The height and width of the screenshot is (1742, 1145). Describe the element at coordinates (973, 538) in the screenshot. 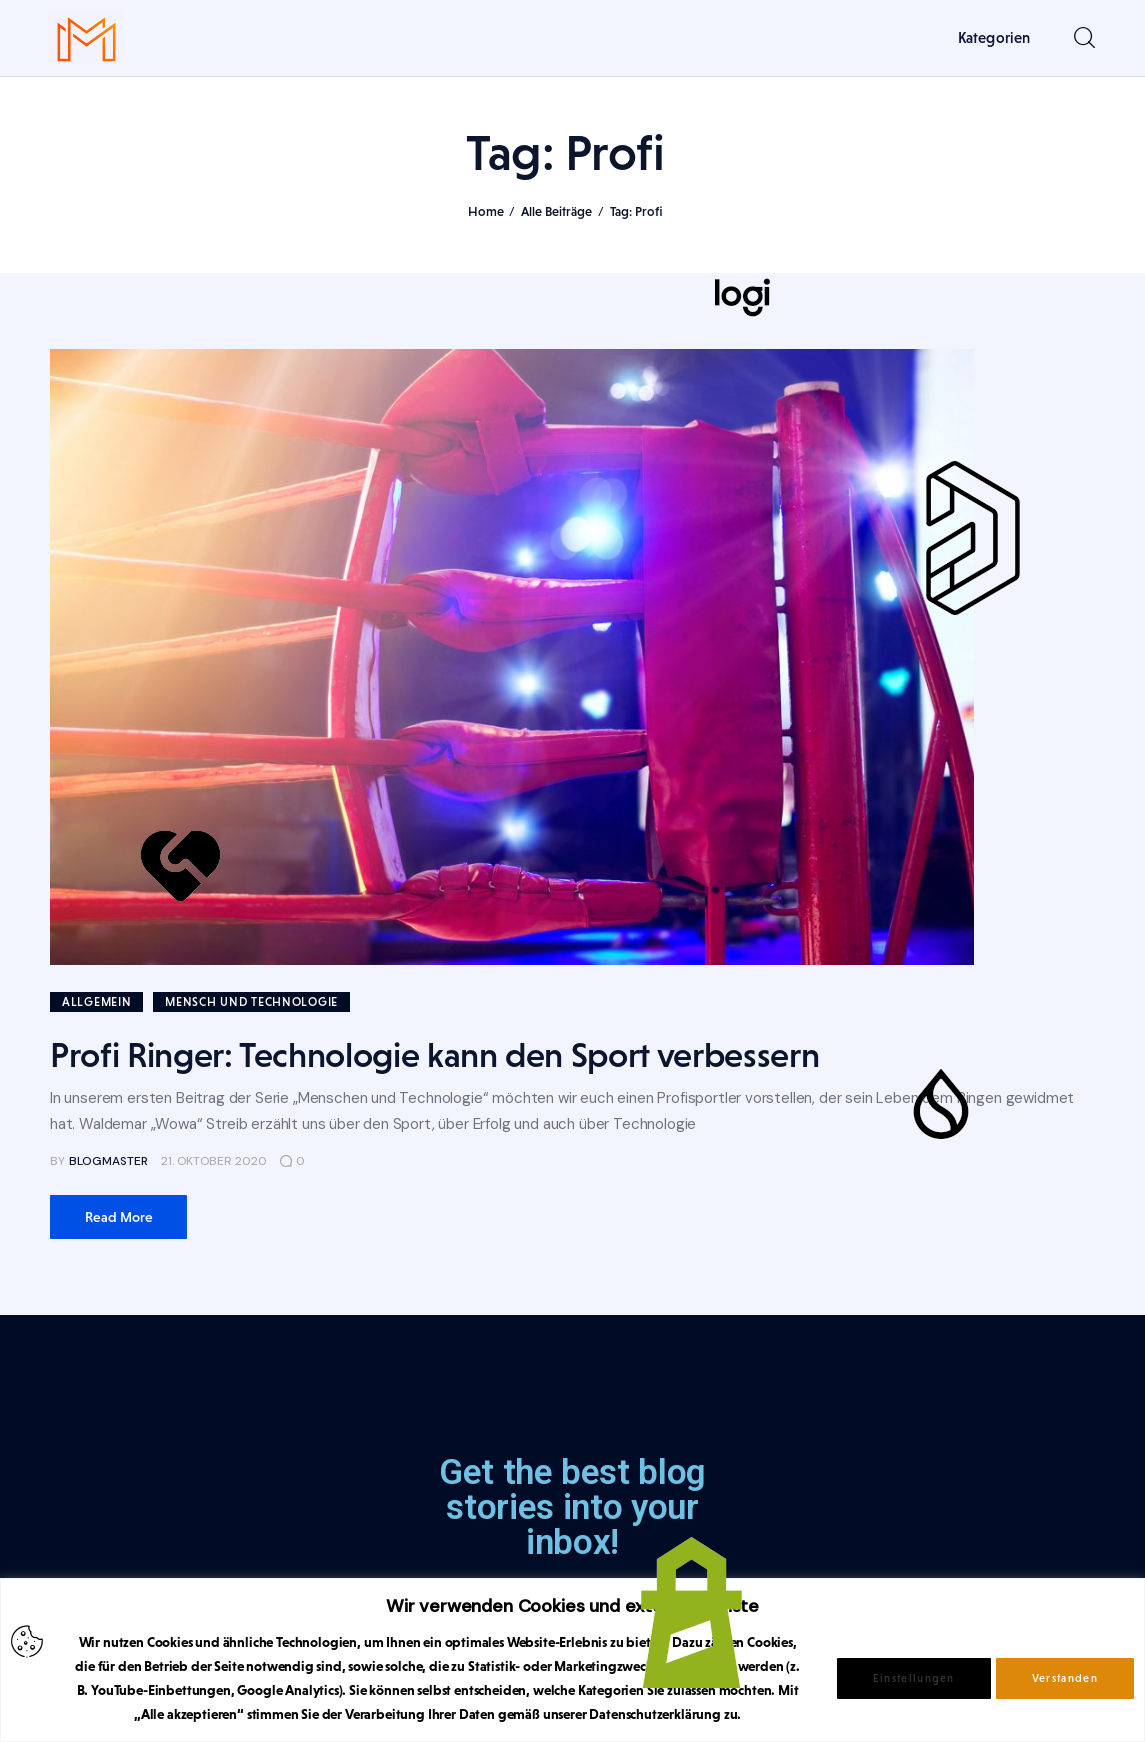

I see `open Altium Designer application` at that location.